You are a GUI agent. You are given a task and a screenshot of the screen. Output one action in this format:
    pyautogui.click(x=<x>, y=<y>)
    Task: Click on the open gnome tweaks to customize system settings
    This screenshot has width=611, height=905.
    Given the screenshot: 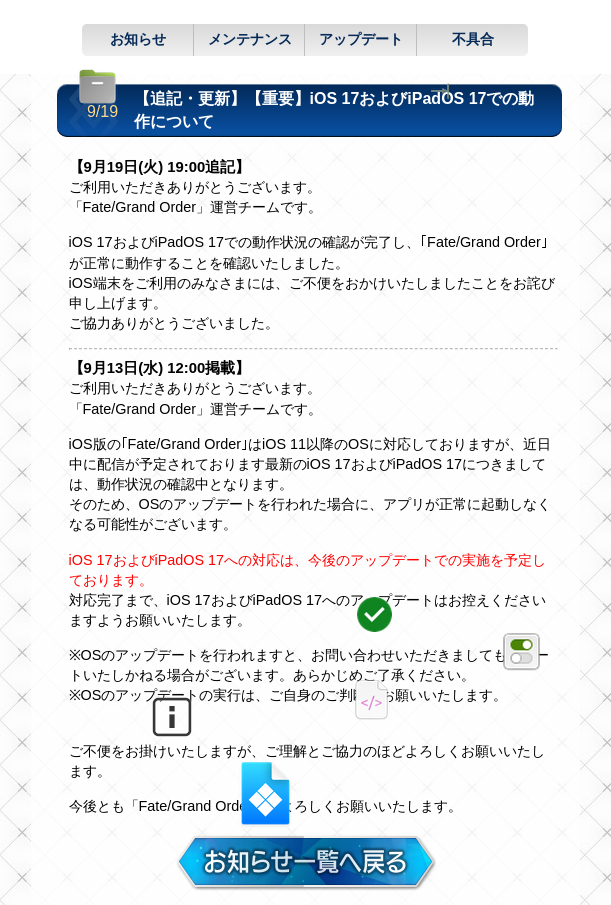 What is the action you would take?
    pyautogui.click(x=521, y=651)
    